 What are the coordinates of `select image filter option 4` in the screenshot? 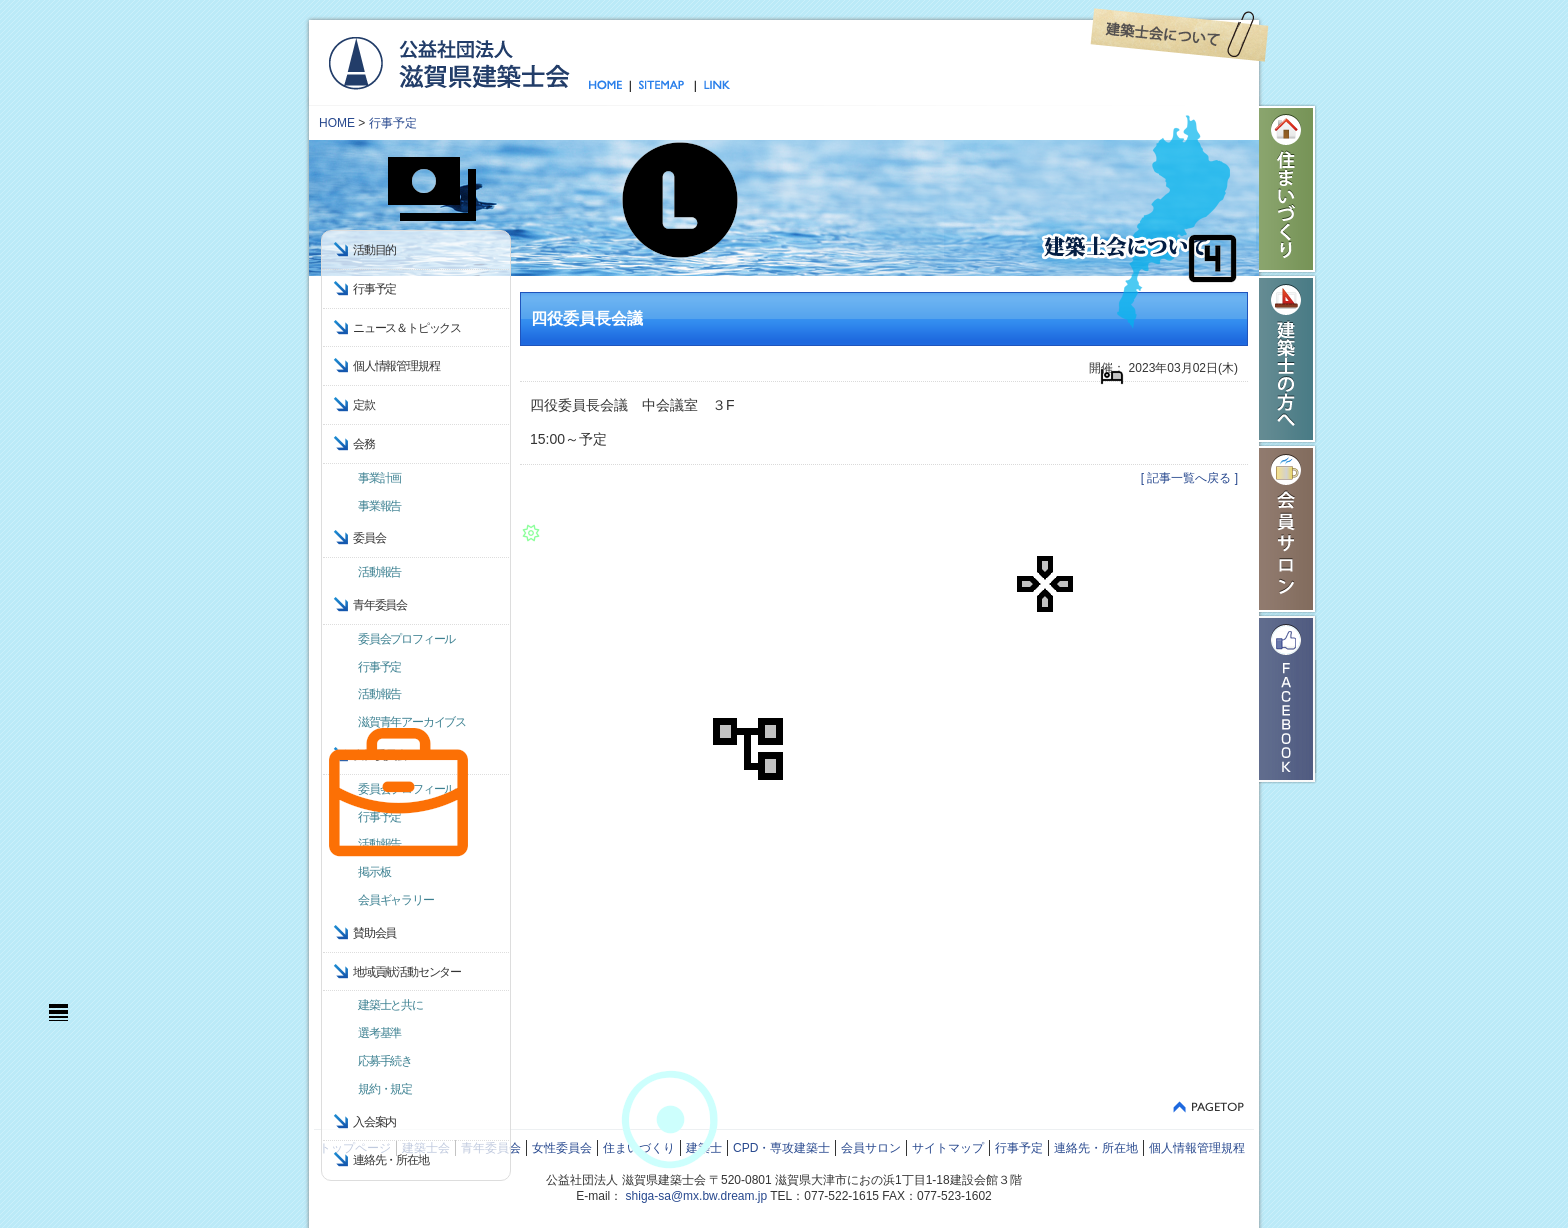 It's located at (1212, 258).